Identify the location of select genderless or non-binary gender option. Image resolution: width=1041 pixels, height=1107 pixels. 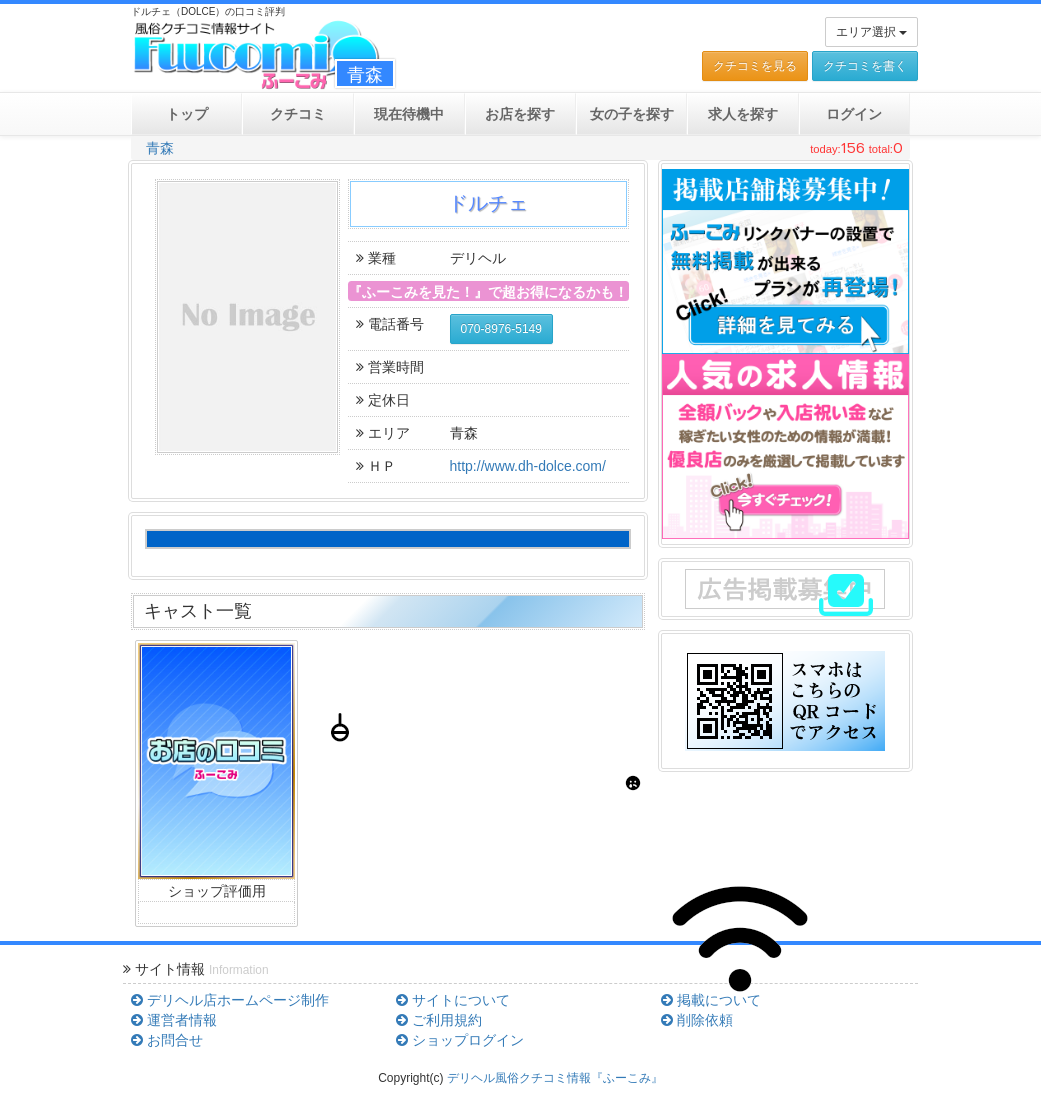
(340, 728).